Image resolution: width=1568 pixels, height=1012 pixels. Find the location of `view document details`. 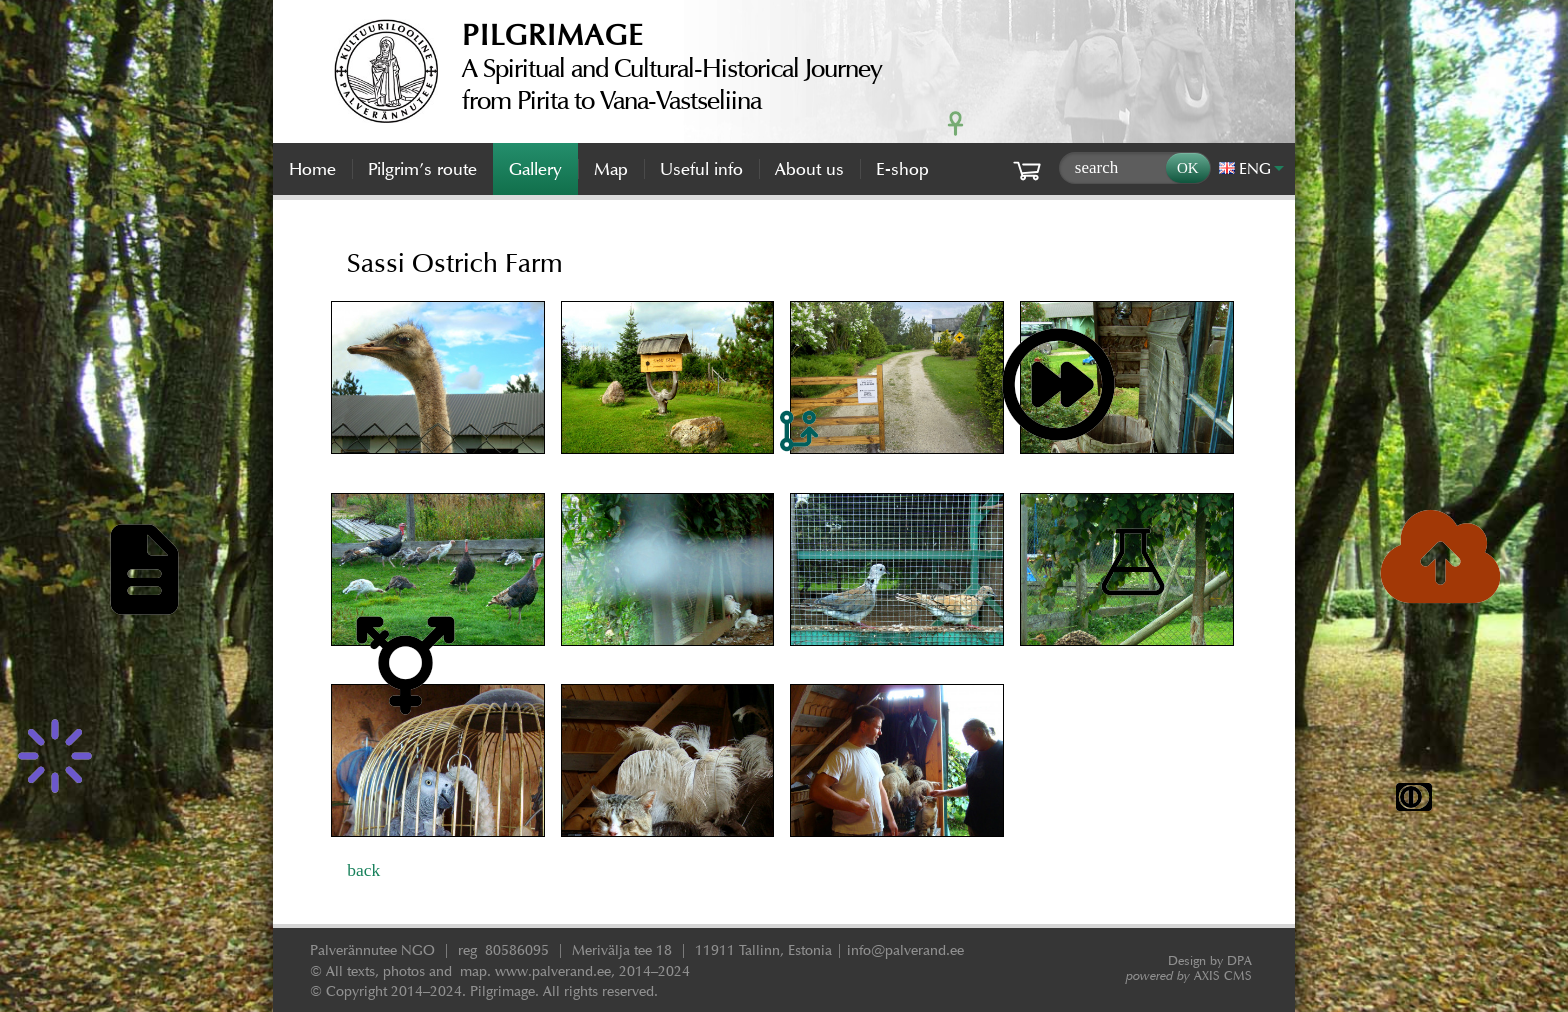

view document details is located at coordinates (144, 569).